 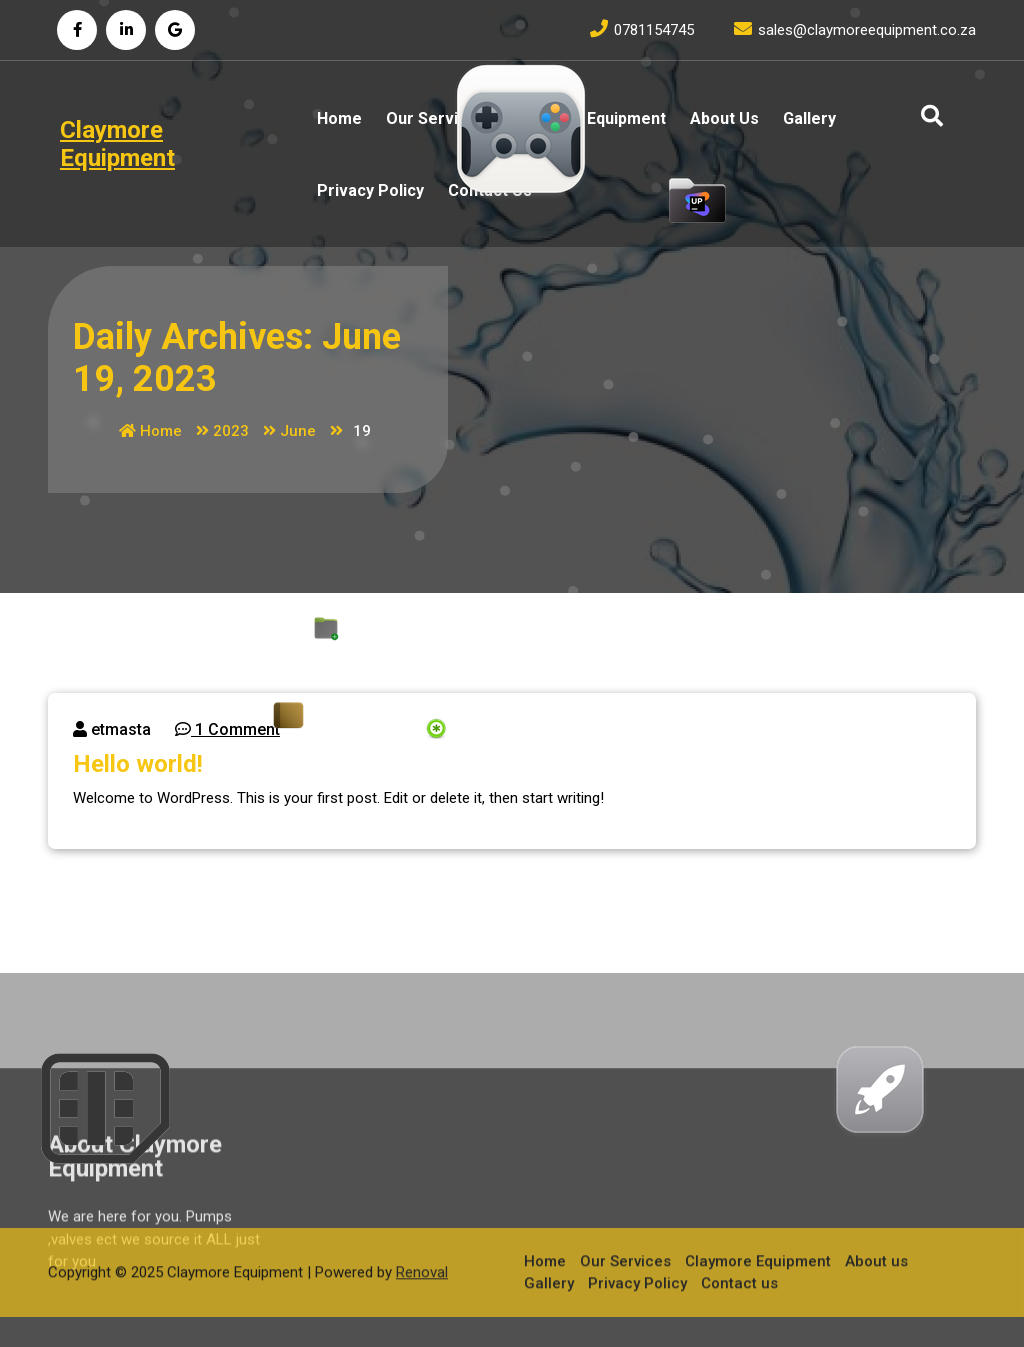 What do you see at coordinates (326, 628) in the screenshot?
I see `create a new folder` at bounding box center [326, 628].